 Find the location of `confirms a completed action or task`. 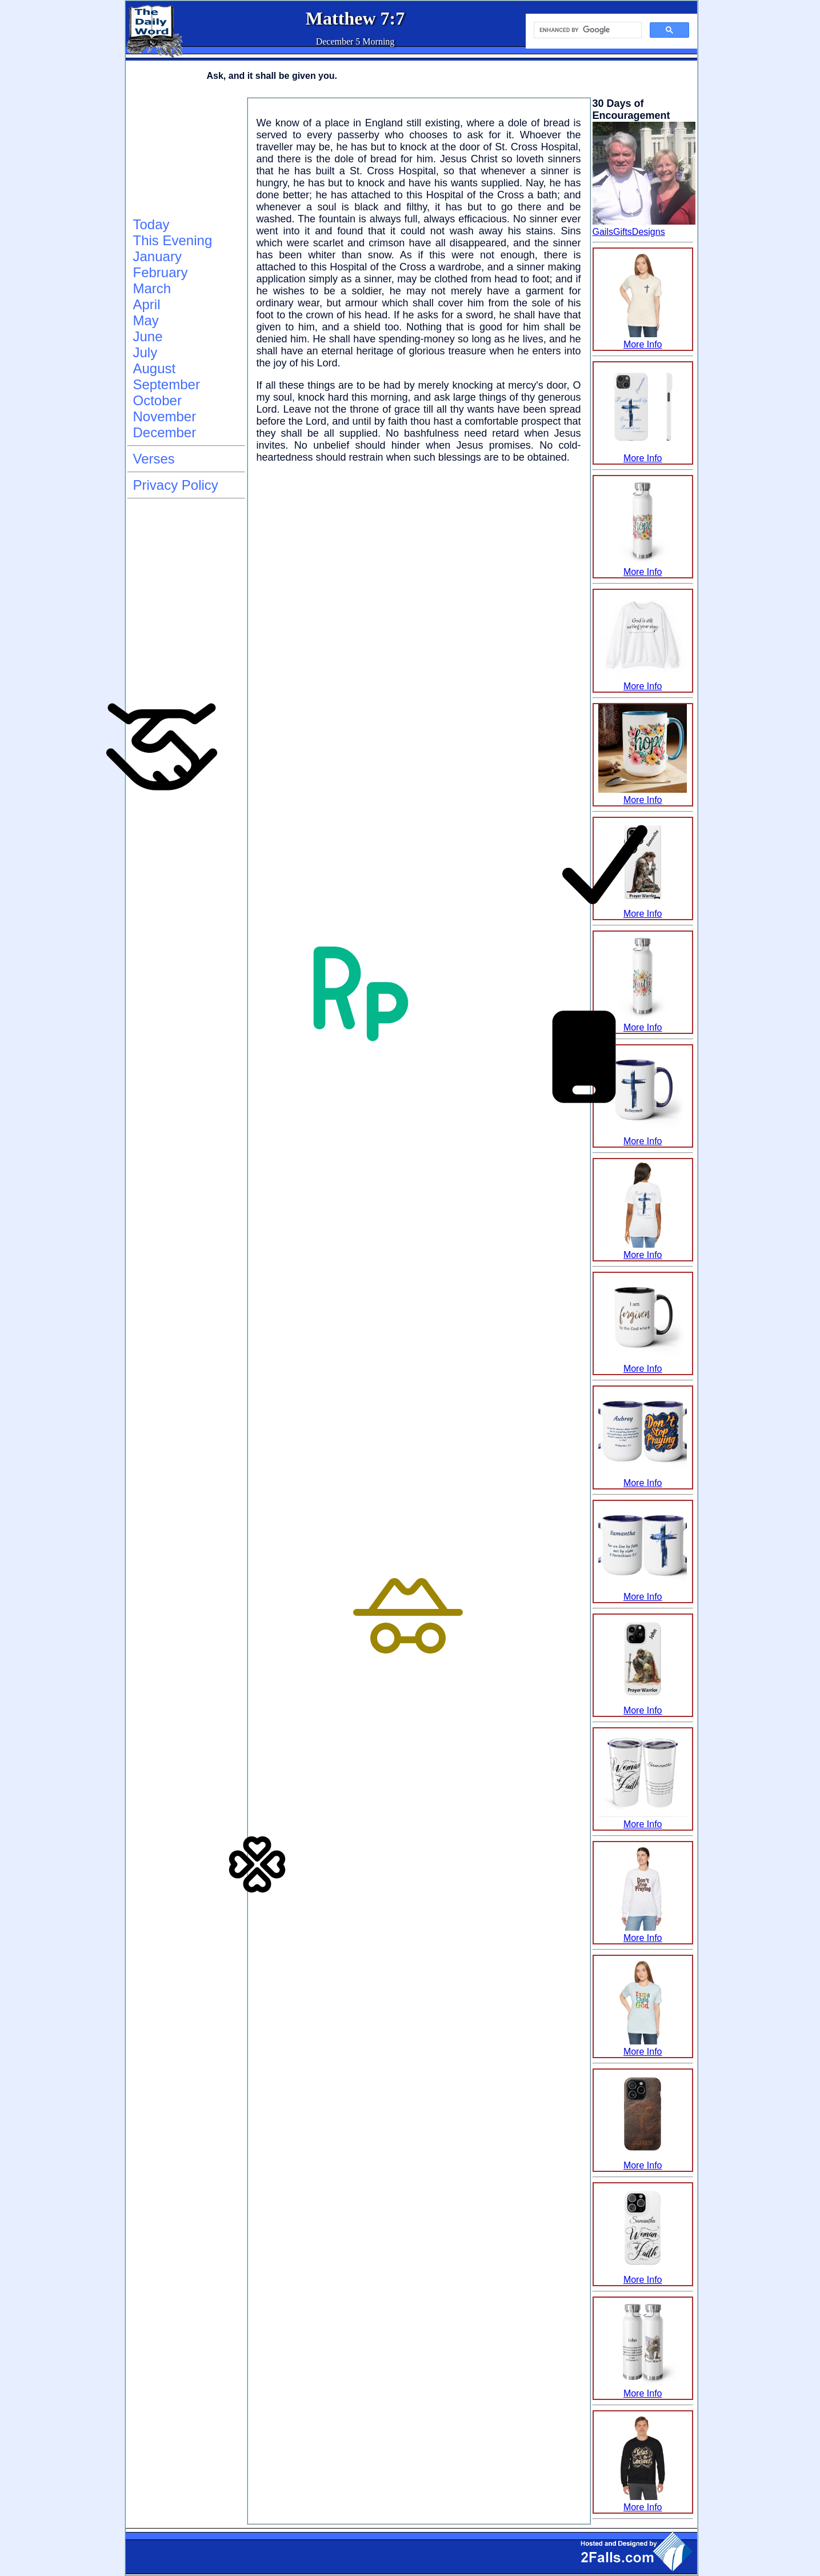

confirms a completed action or task is located at coordinates (605, 861).